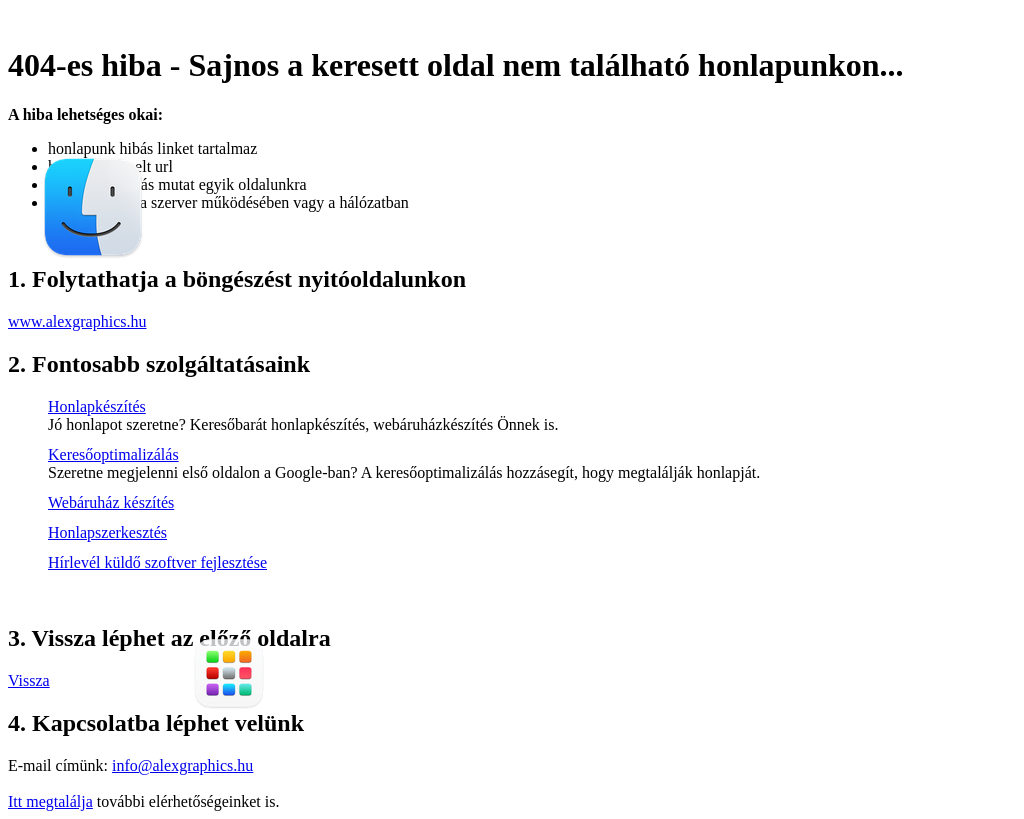  I want to click on open Launchpad to view all applications, so click(229, 673).